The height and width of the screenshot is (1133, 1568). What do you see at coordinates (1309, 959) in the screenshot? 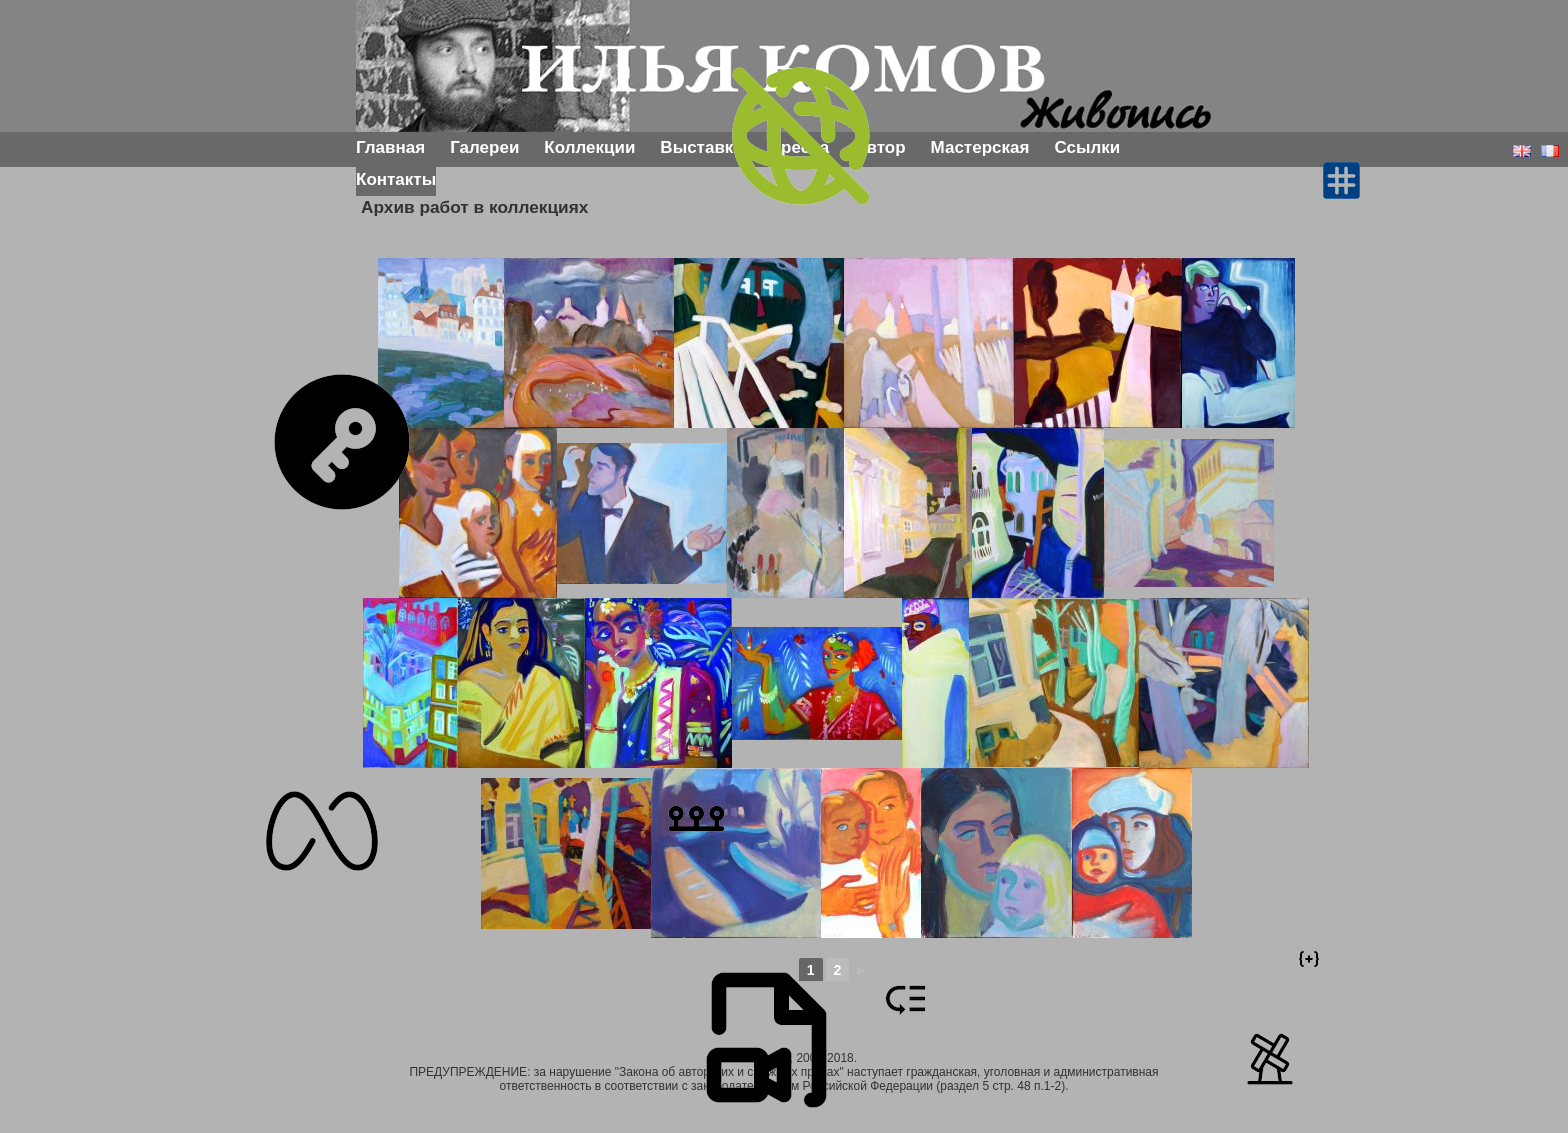
I see `add a new code snippet or block` at bounding box center [1309, 959].